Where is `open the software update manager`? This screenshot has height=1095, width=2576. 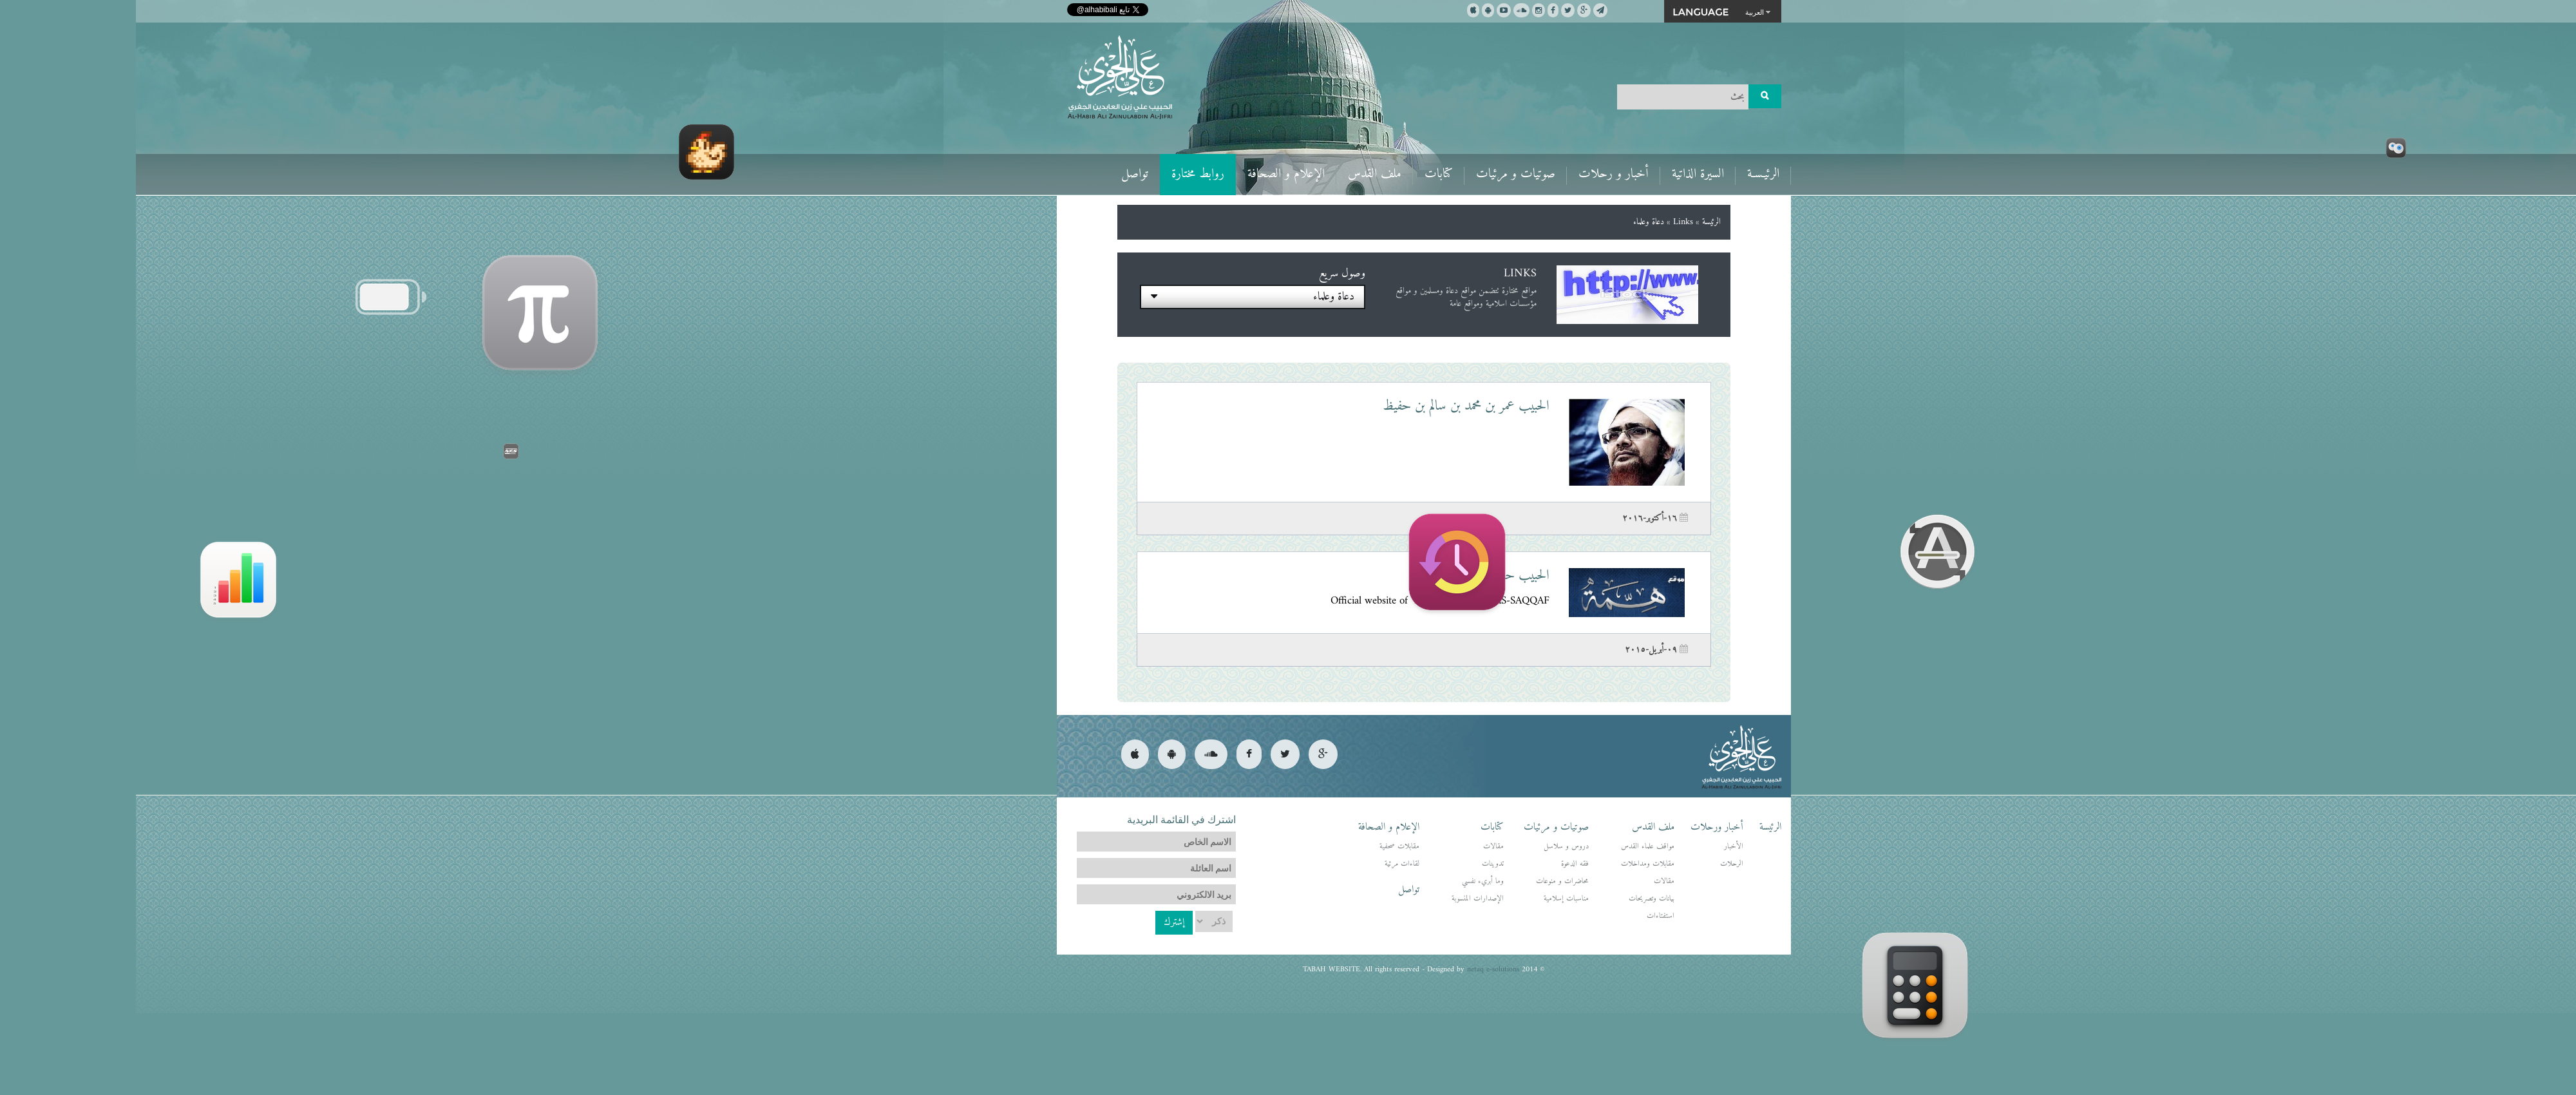
open the software update manager is located at coordinates (1937, 551).